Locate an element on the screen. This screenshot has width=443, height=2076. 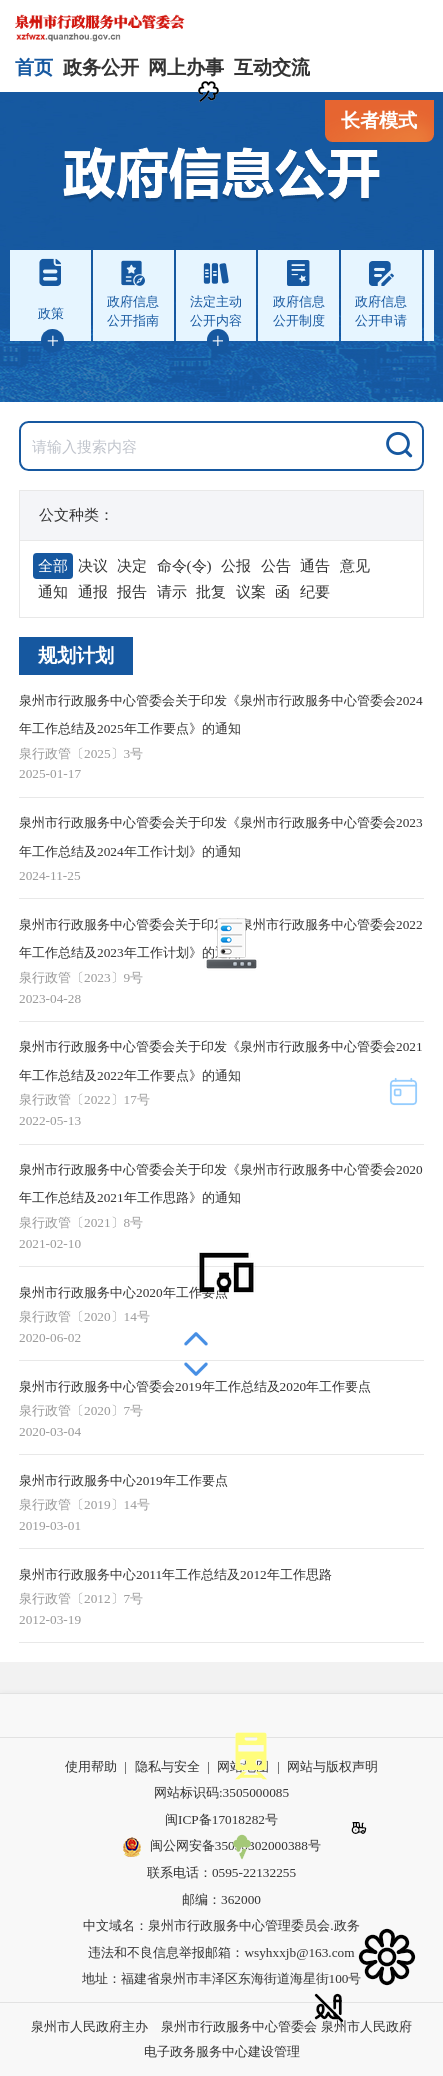
access garden or plant care features is located at coordinates (387, 1957).